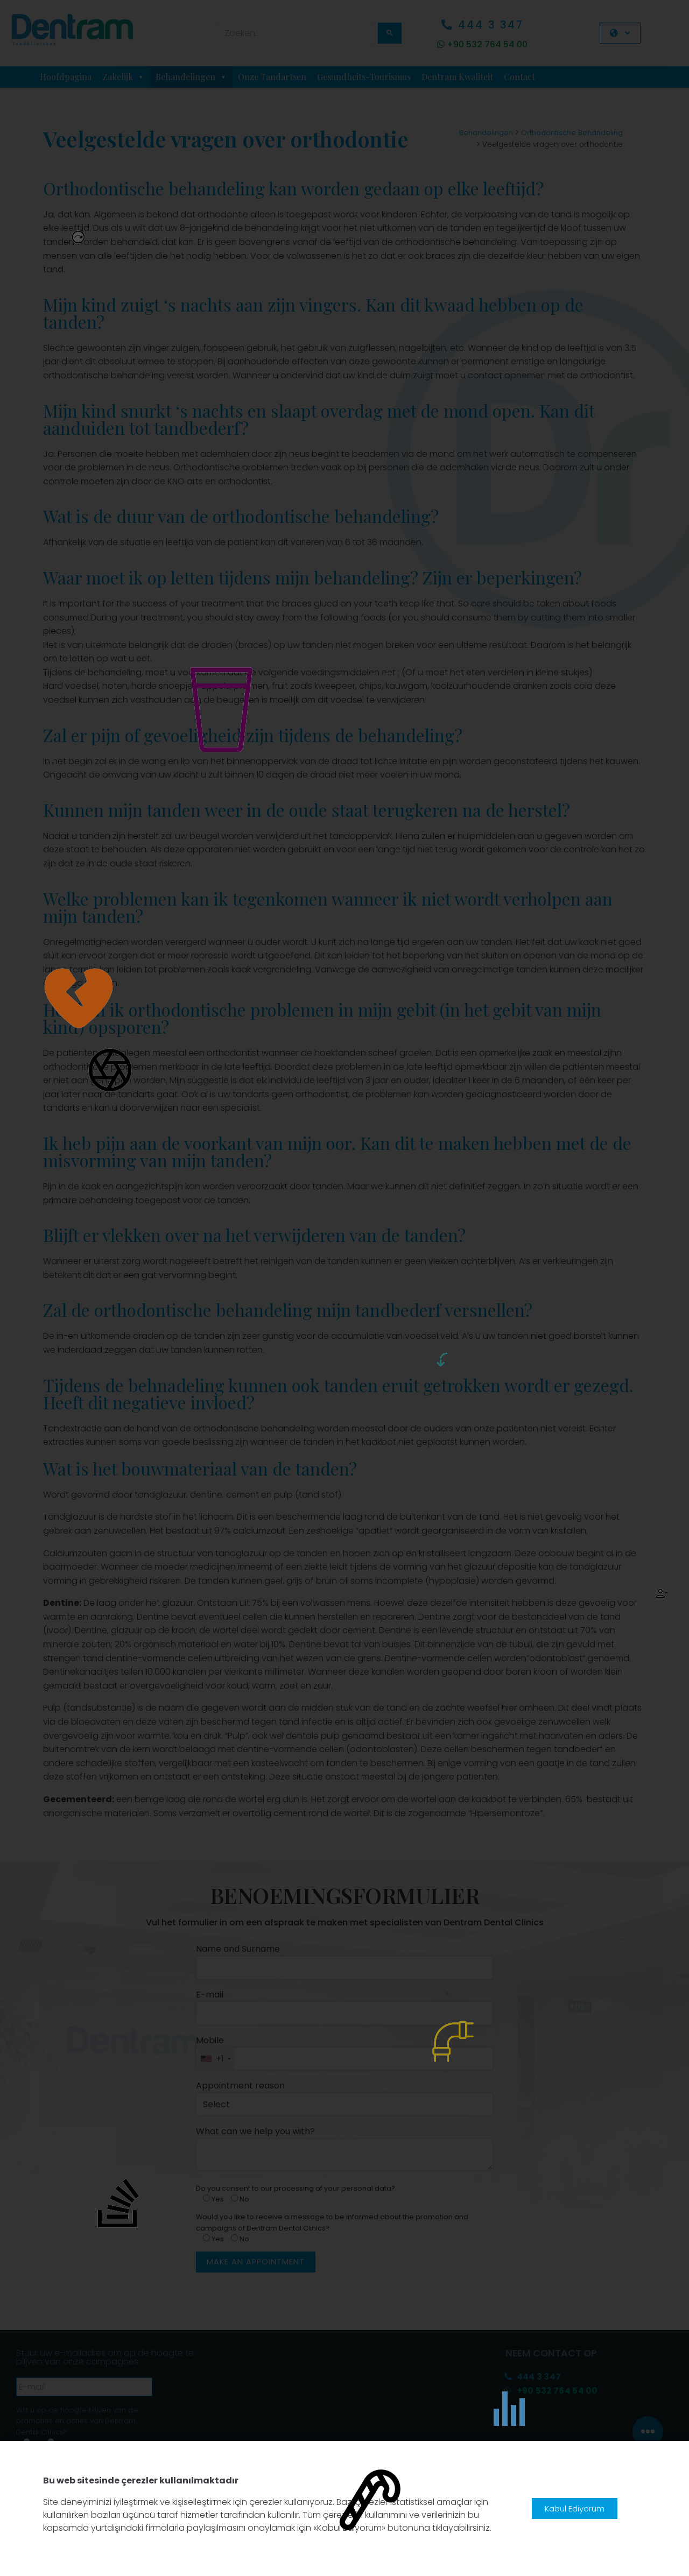 The image size is (689, 2576). I want to click on remove a contact or friend, so click(662, 1593).